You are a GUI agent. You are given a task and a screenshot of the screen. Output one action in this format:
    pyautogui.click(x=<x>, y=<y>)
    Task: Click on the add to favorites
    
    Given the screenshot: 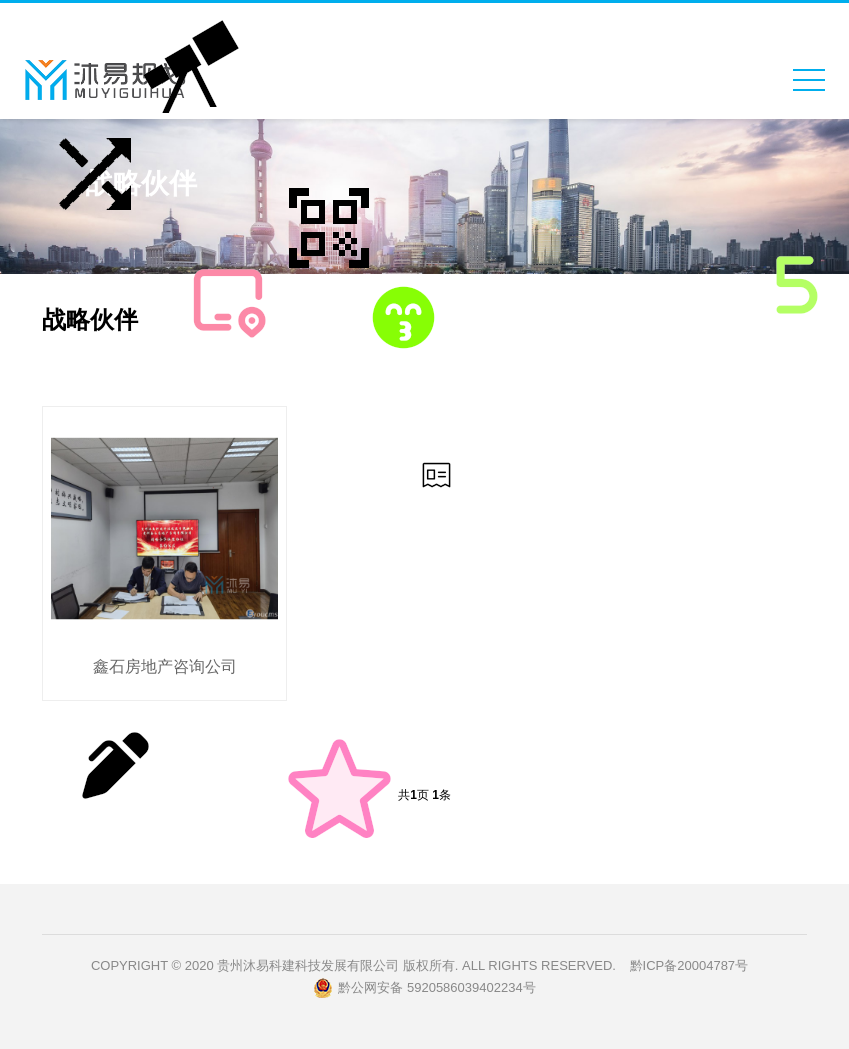 What is the action you would take?
    pyautogui.click(x=339, y=790)
    